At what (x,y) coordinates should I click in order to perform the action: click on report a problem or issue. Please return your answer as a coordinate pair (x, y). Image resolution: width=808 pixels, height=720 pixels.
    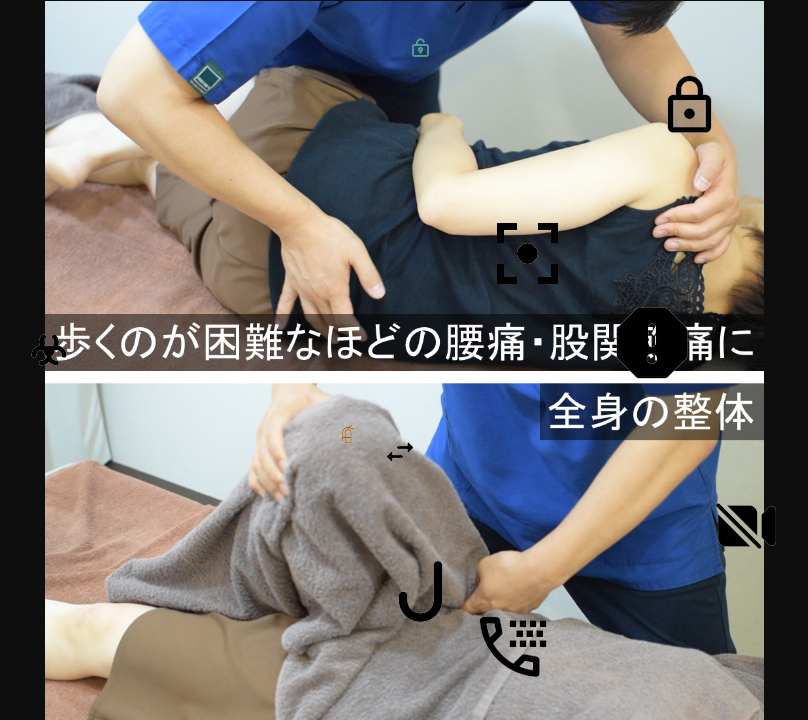
    Looking at the image, I should click on (652, 343).